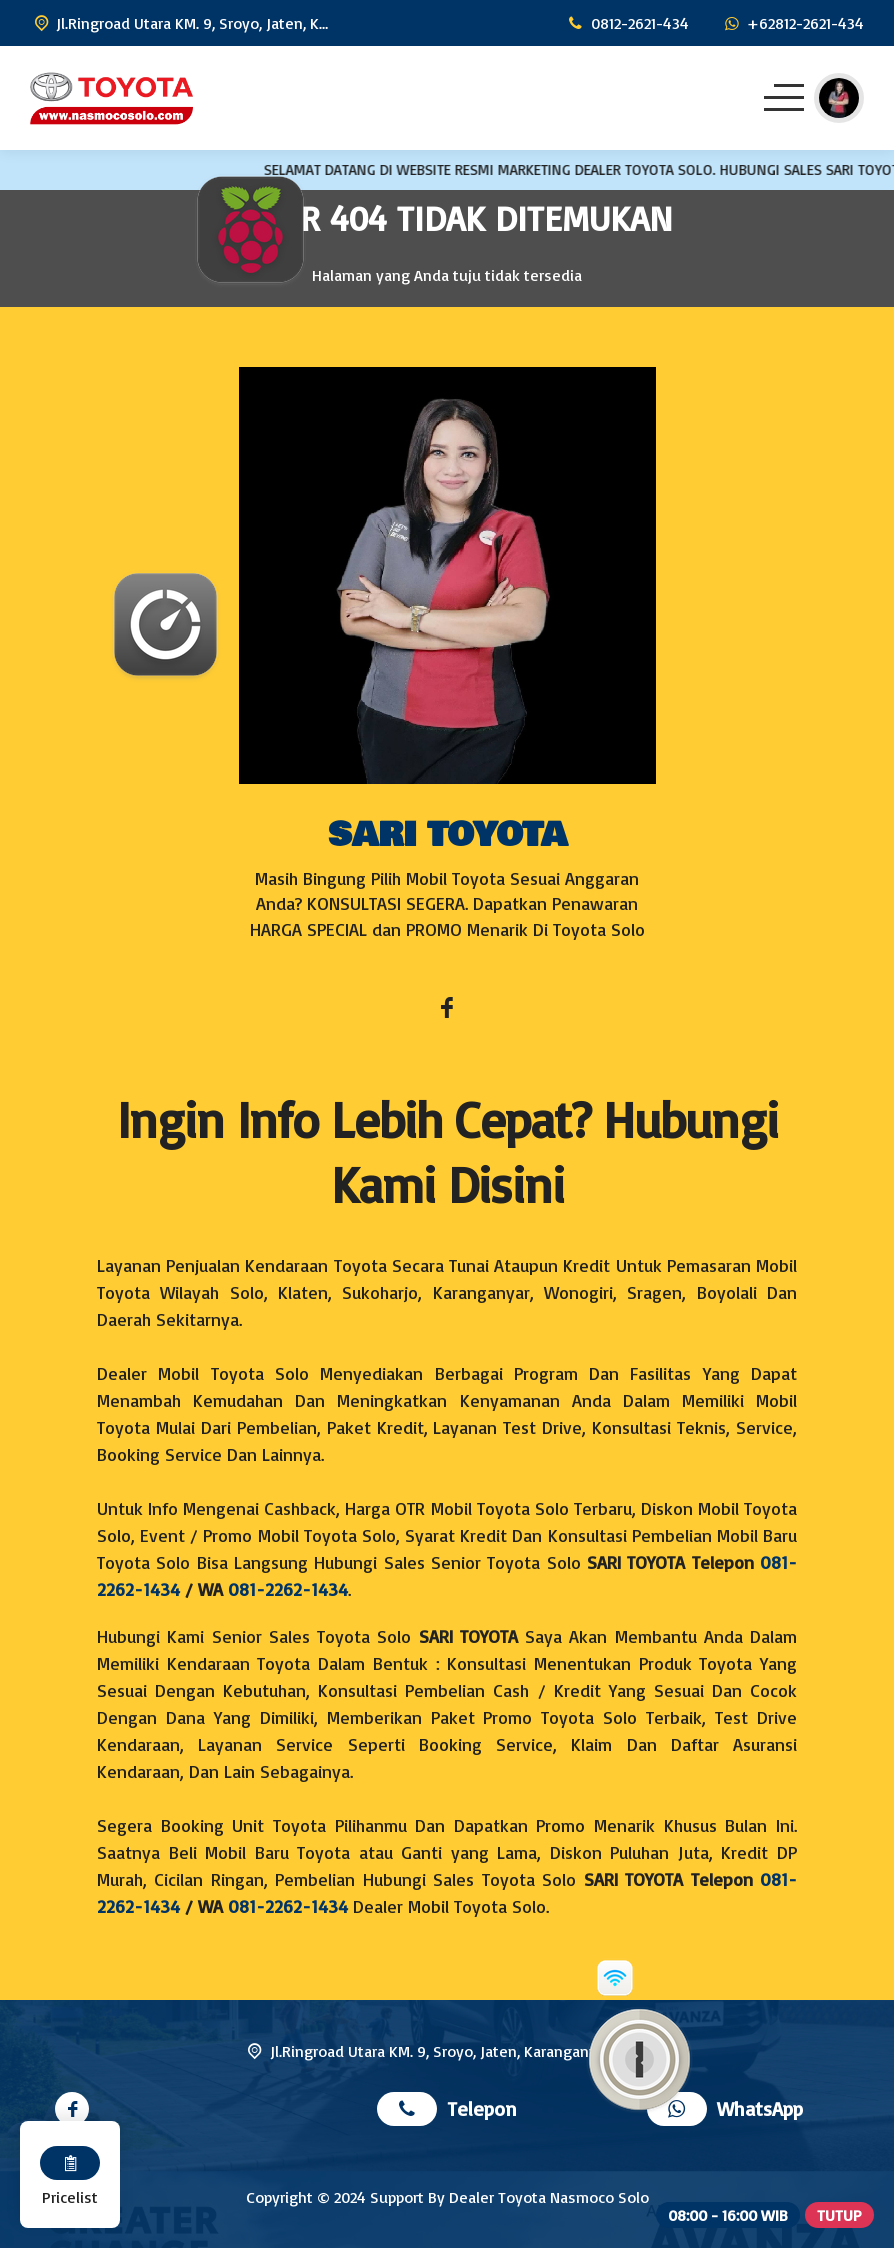 The image size is (894, 2248). I want to click on open the passwords app, so click(639, 2059).